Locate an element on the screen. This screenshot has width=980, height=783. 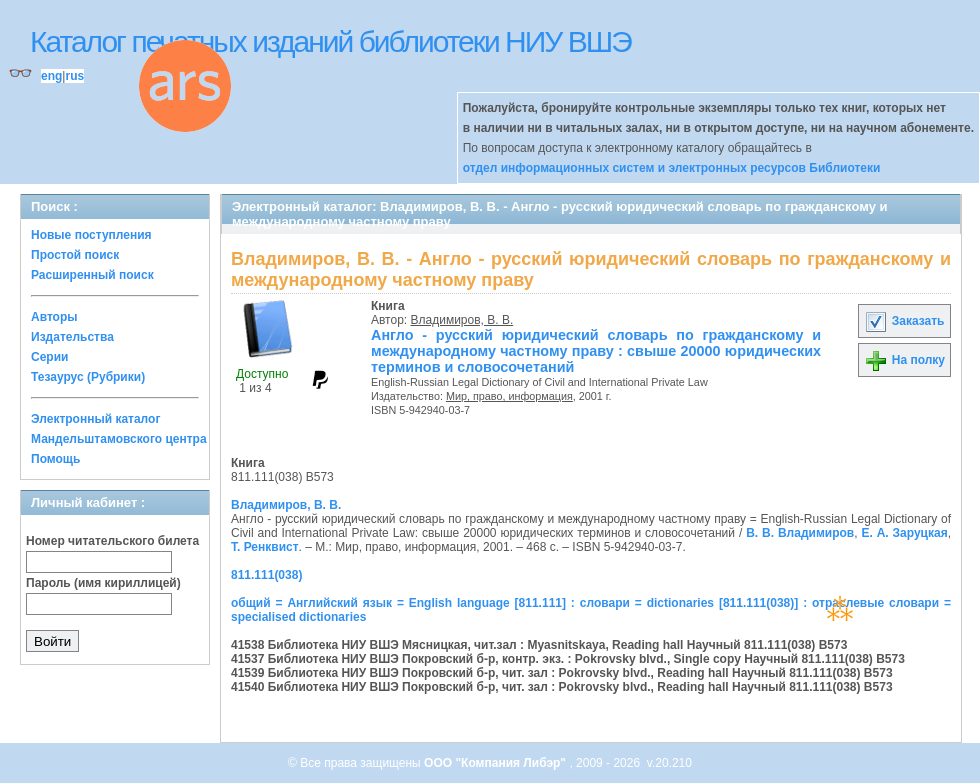
connect to the fediverse is located at coordinates (840, 609).